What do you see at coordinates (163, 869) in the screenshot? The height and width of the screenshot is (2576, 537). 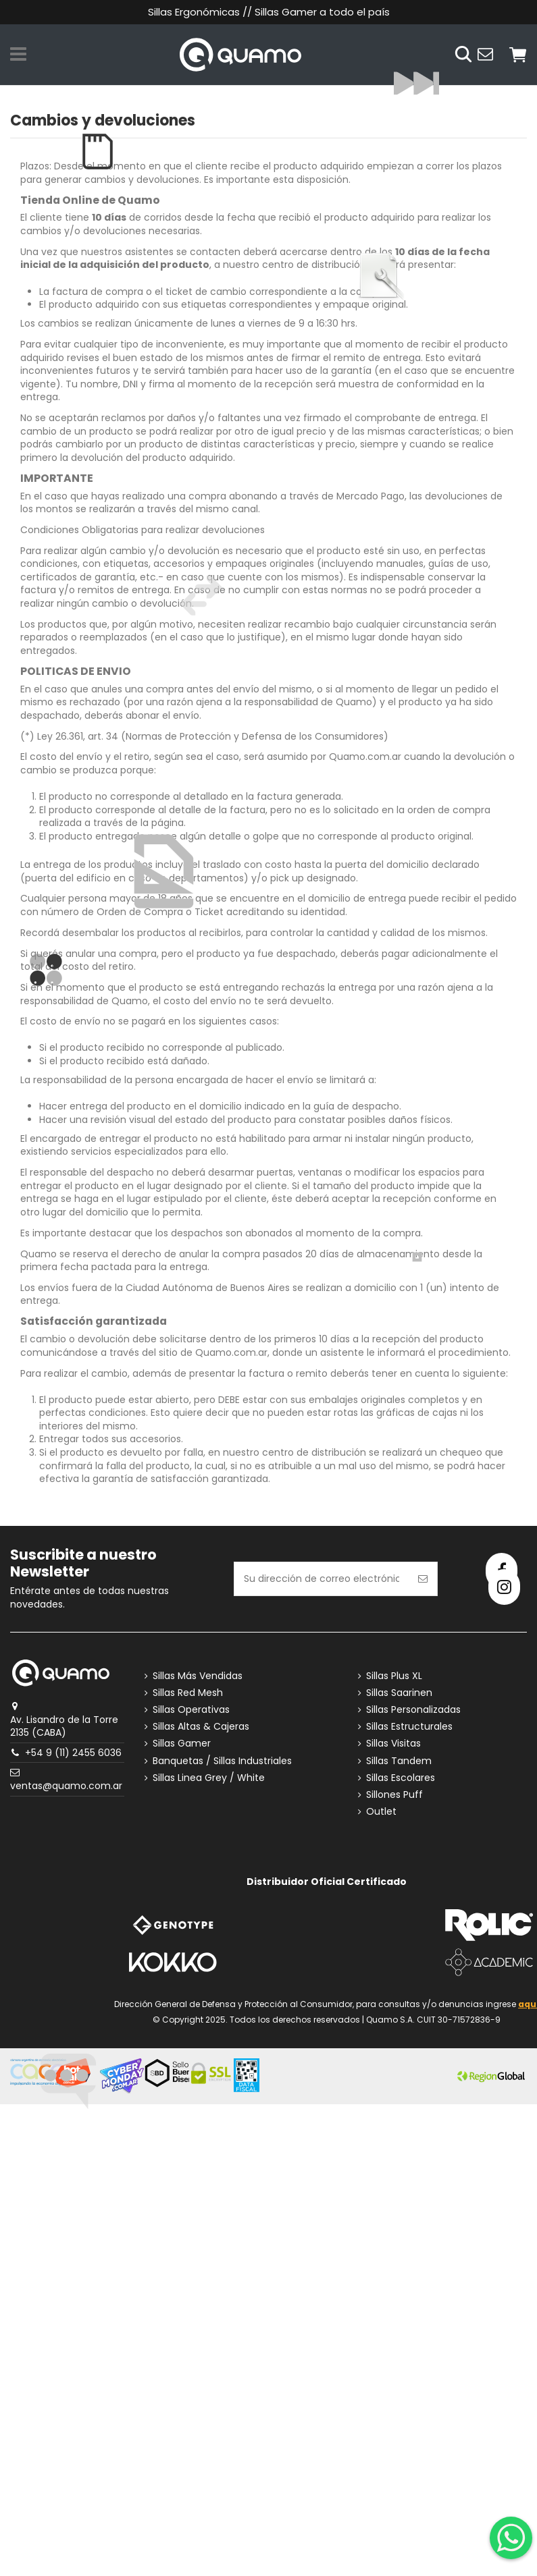 I see `adjust page layout and print settings` at bounding box center [163, 869].